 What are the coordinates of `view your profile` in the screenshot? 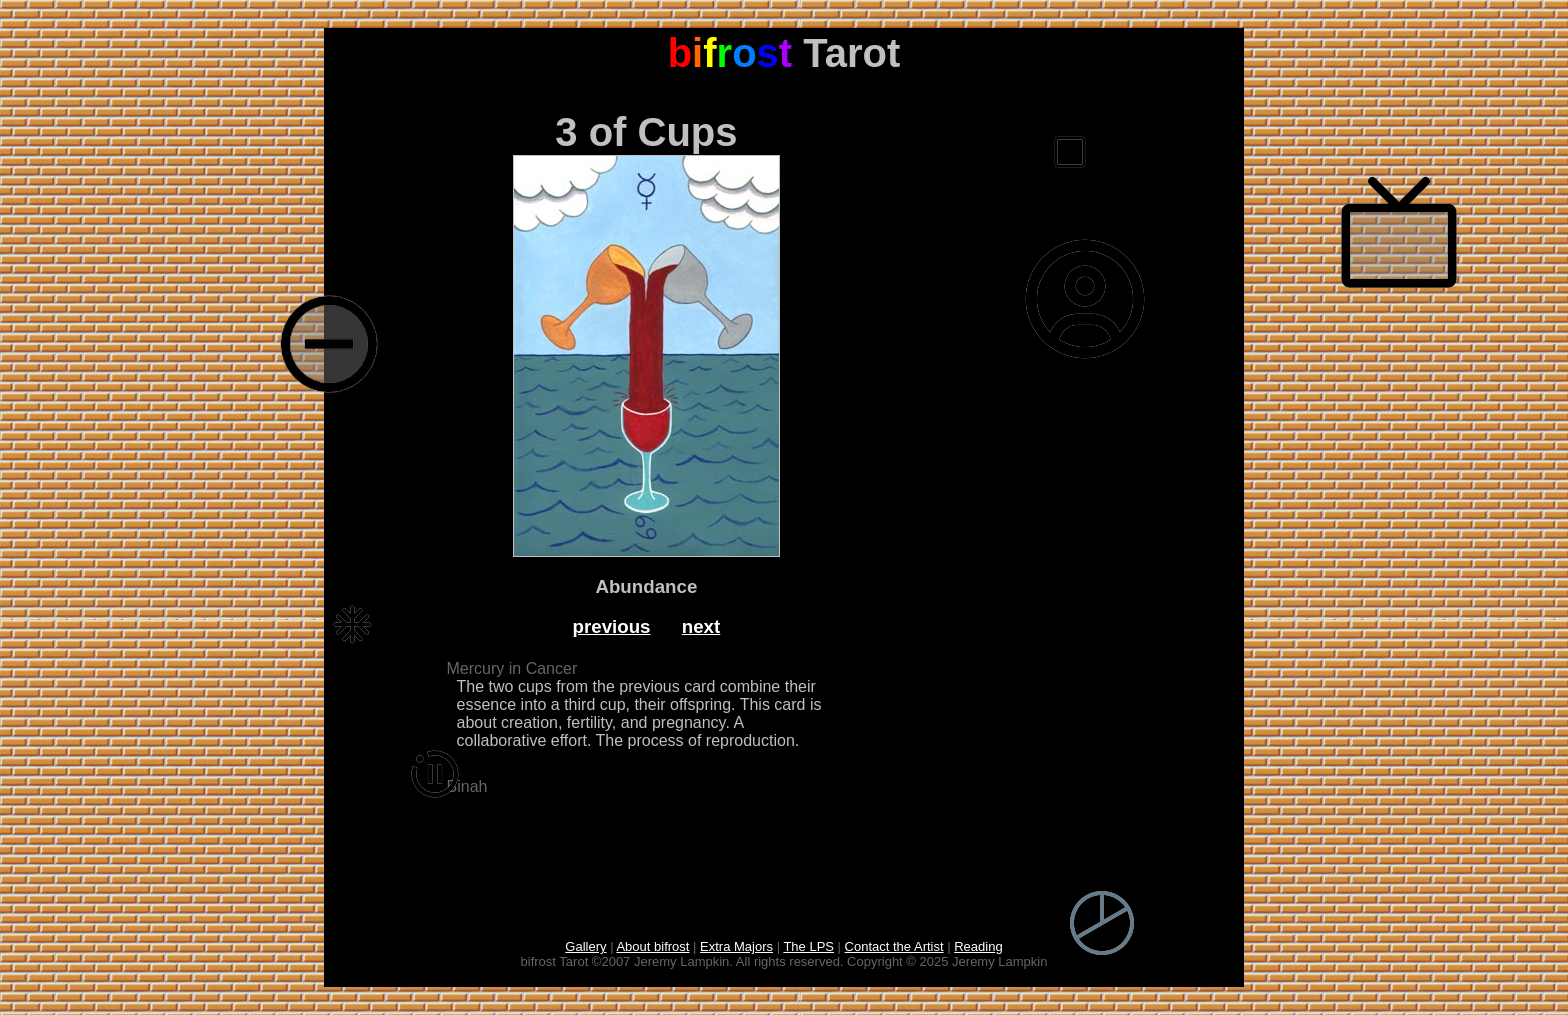 It's located at (1085, 299).